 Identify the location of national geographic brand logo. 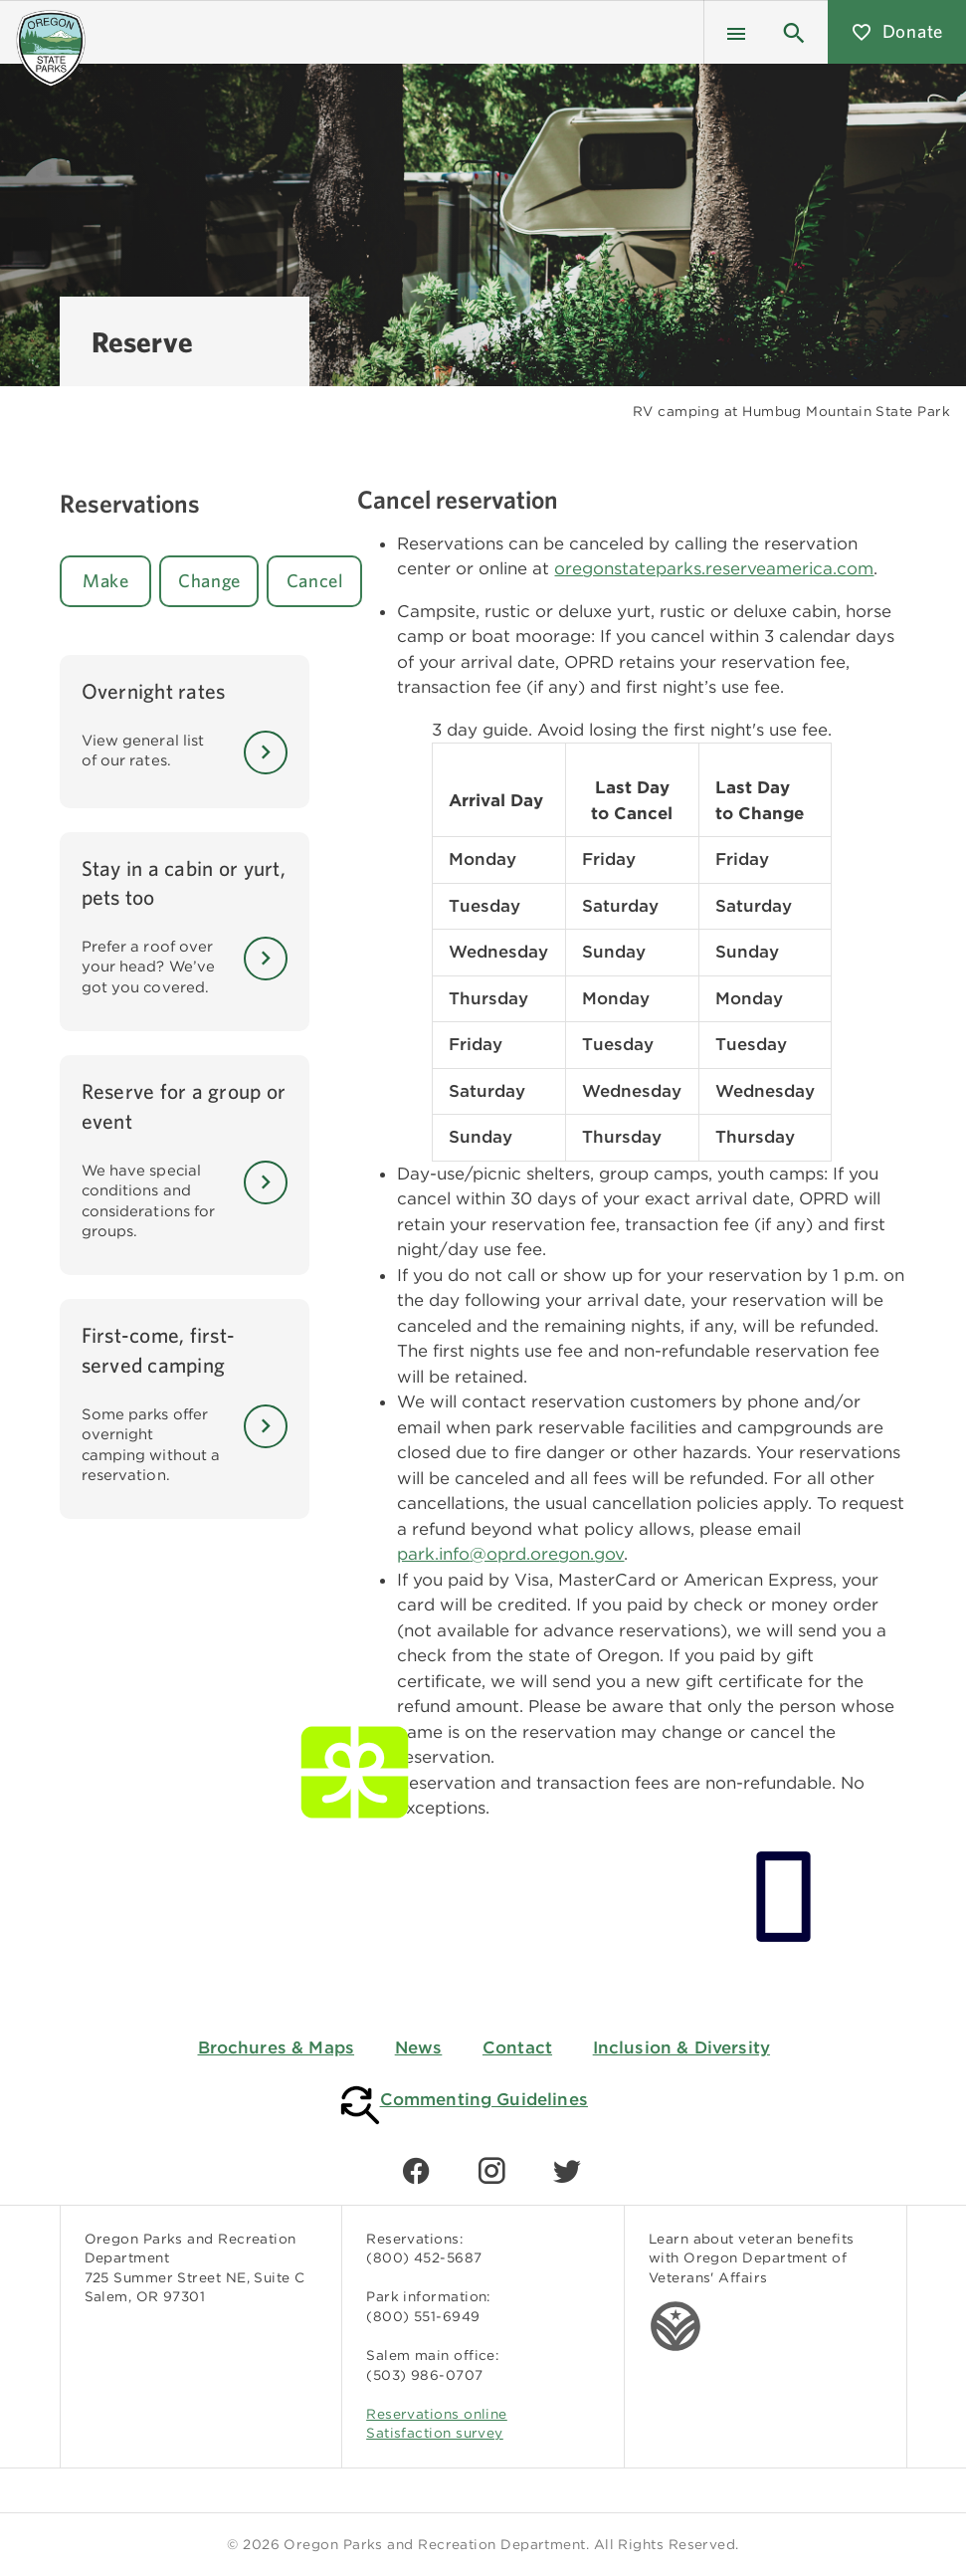
(783, 1896).